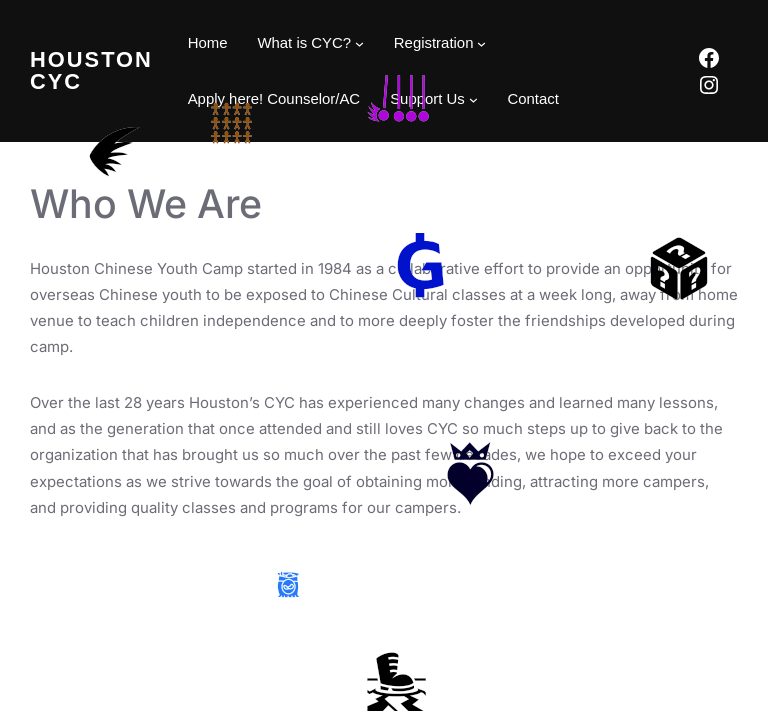 This screenshot has width=768, height=720. What do you see at coordinates (679, 269) in the screenshot?
I see `randomize or shuffle selection` at bounding box center [679, 269].